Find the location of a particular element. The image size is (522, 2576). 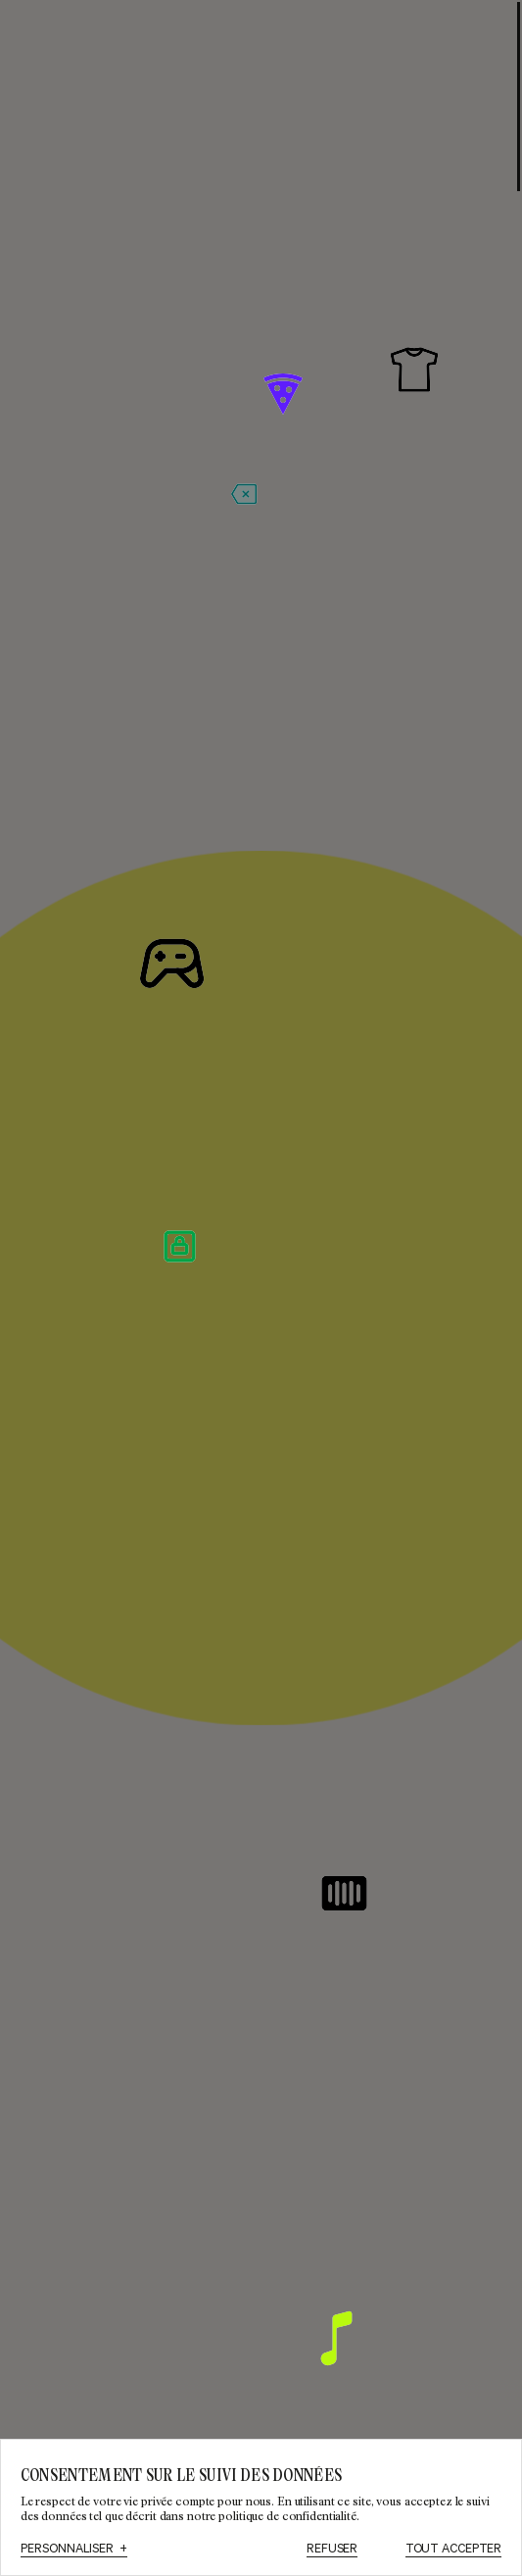

access security or privacy settings is located at coordinates (179, 1246).